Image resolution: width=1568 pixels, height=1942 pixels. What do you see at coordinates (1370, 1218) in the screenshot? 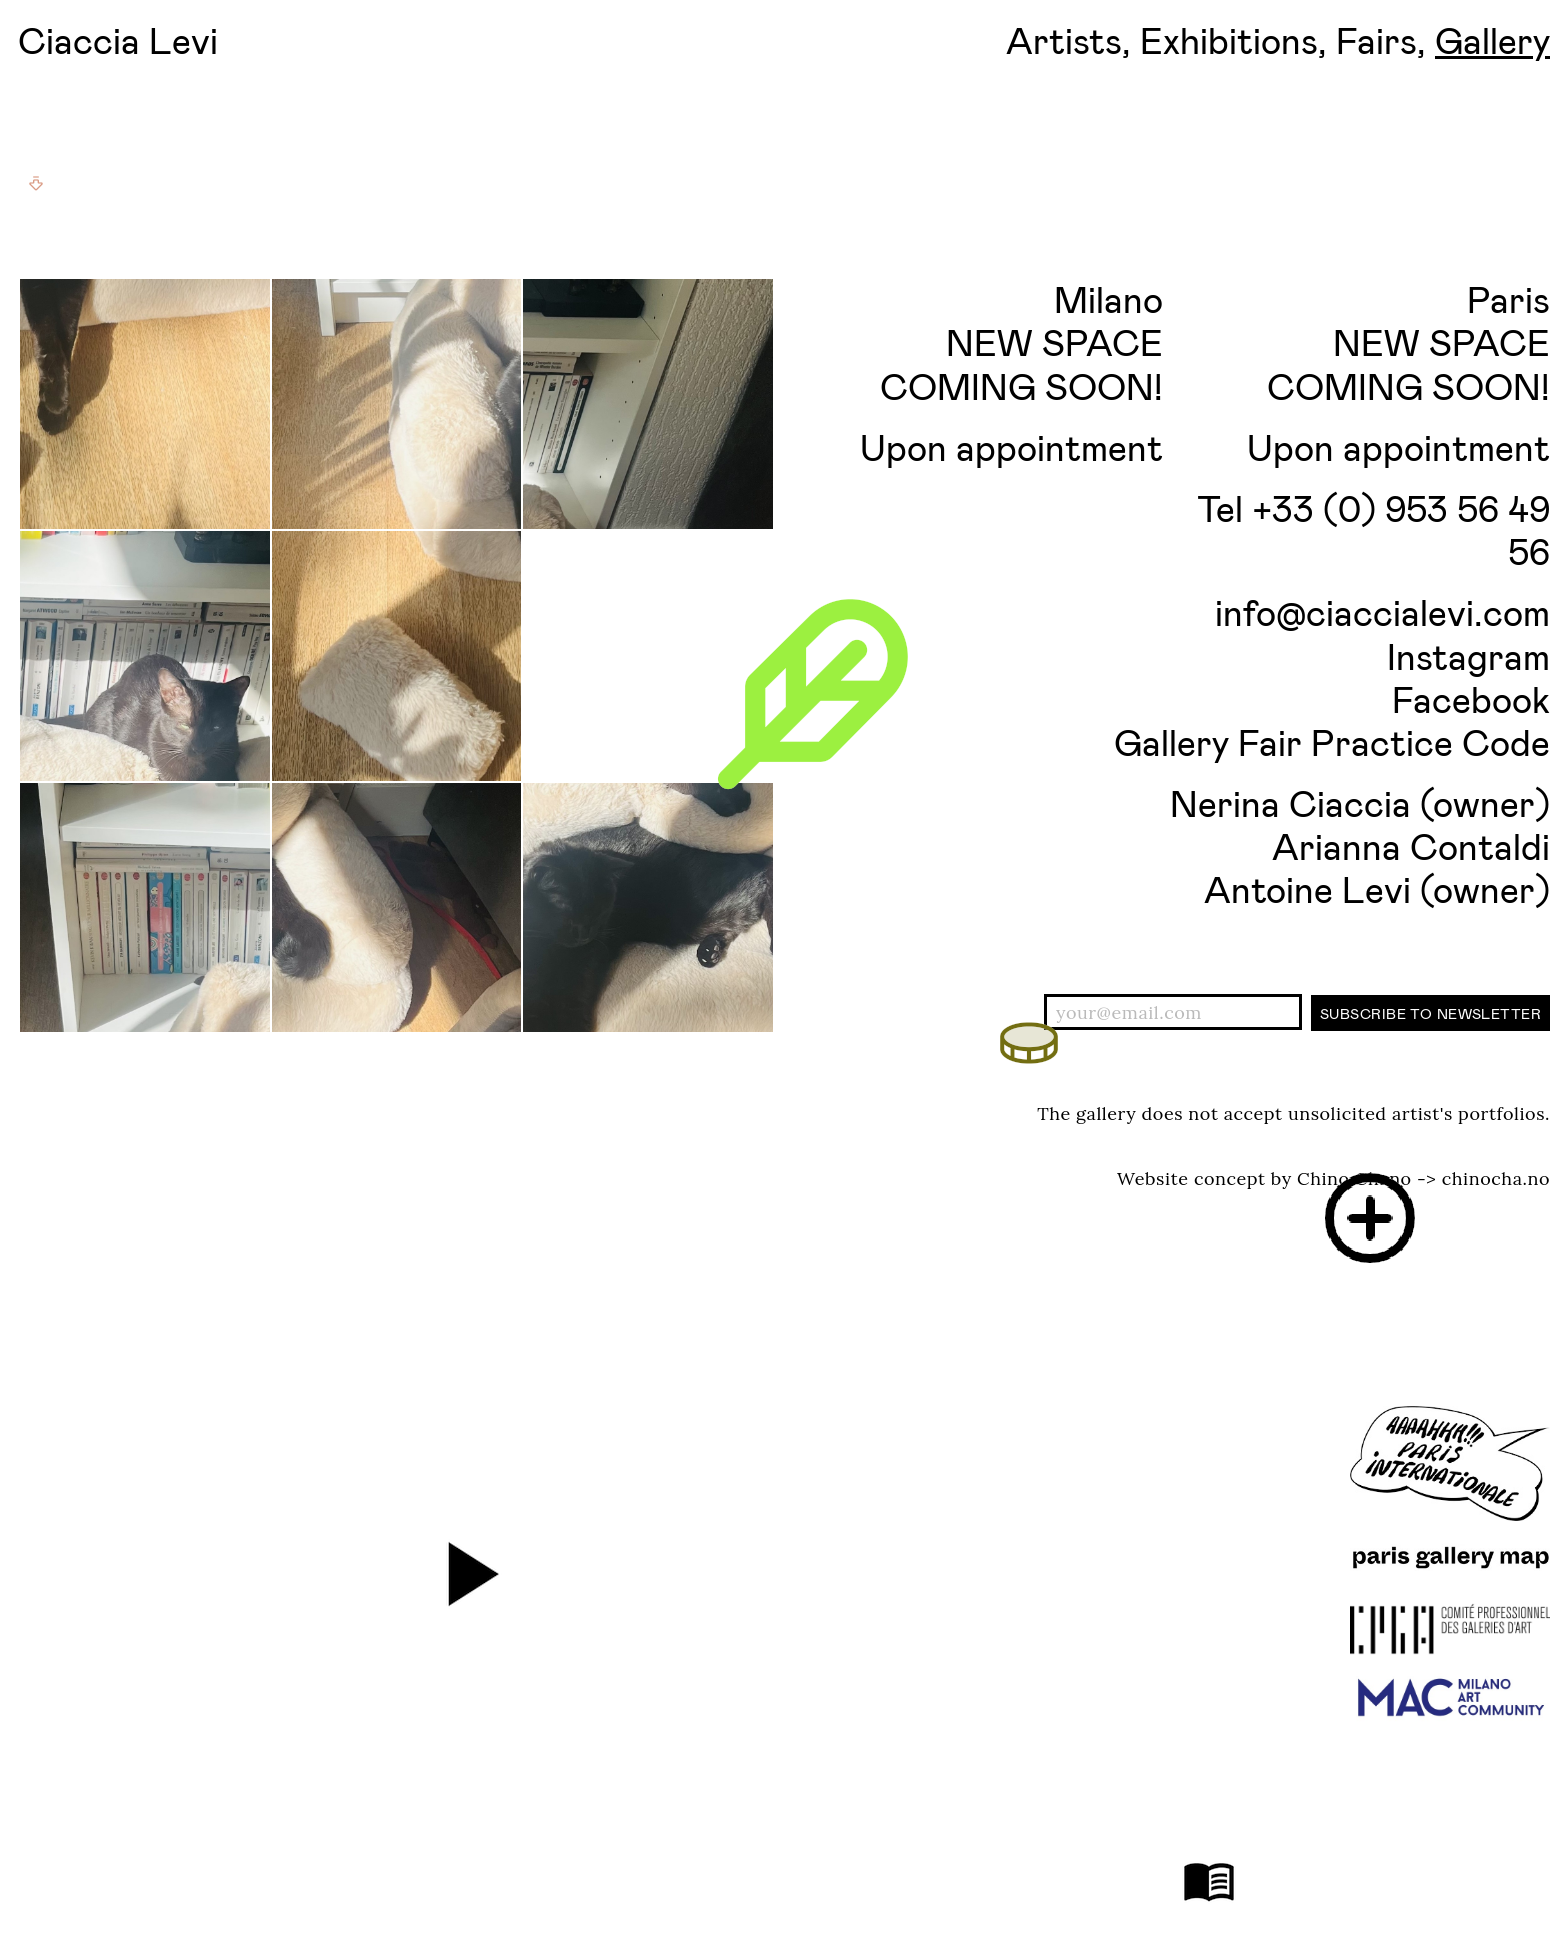
I see `add a new item or entry` at bounding box center [1370, 1218].